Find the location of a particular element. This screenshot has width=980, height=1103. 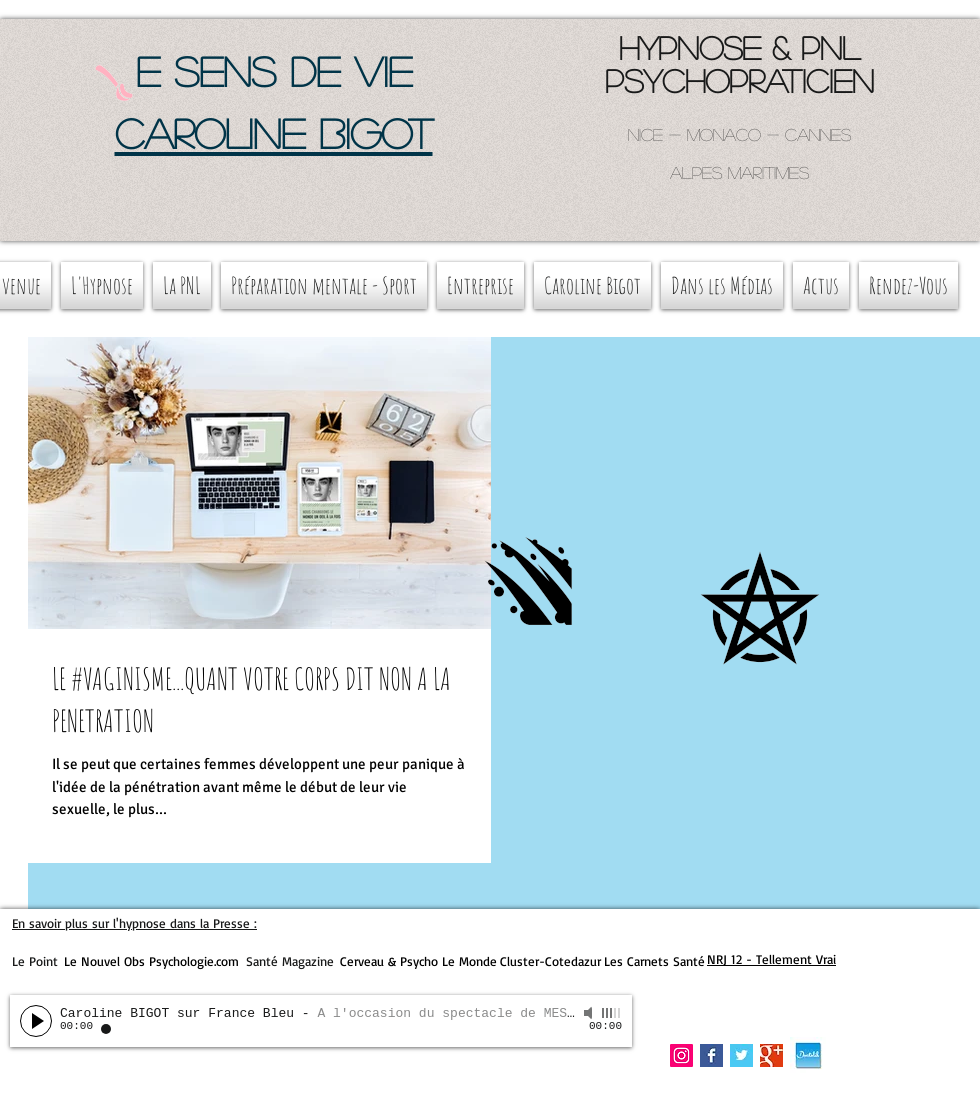

ice cream scoop tool or utensil icon is located at coordinates (114, 83).